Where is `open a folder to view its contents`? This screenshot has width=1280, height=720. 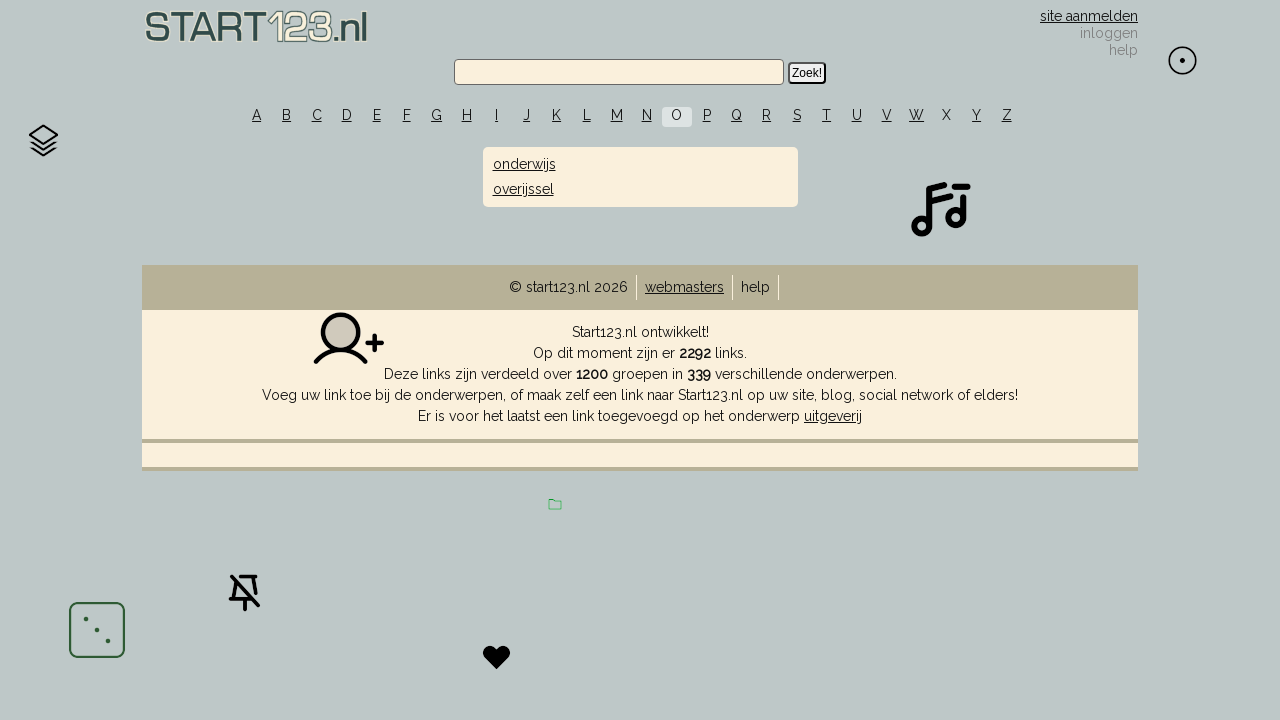 open a folder to view its contents is located at coordinates (555, 504).